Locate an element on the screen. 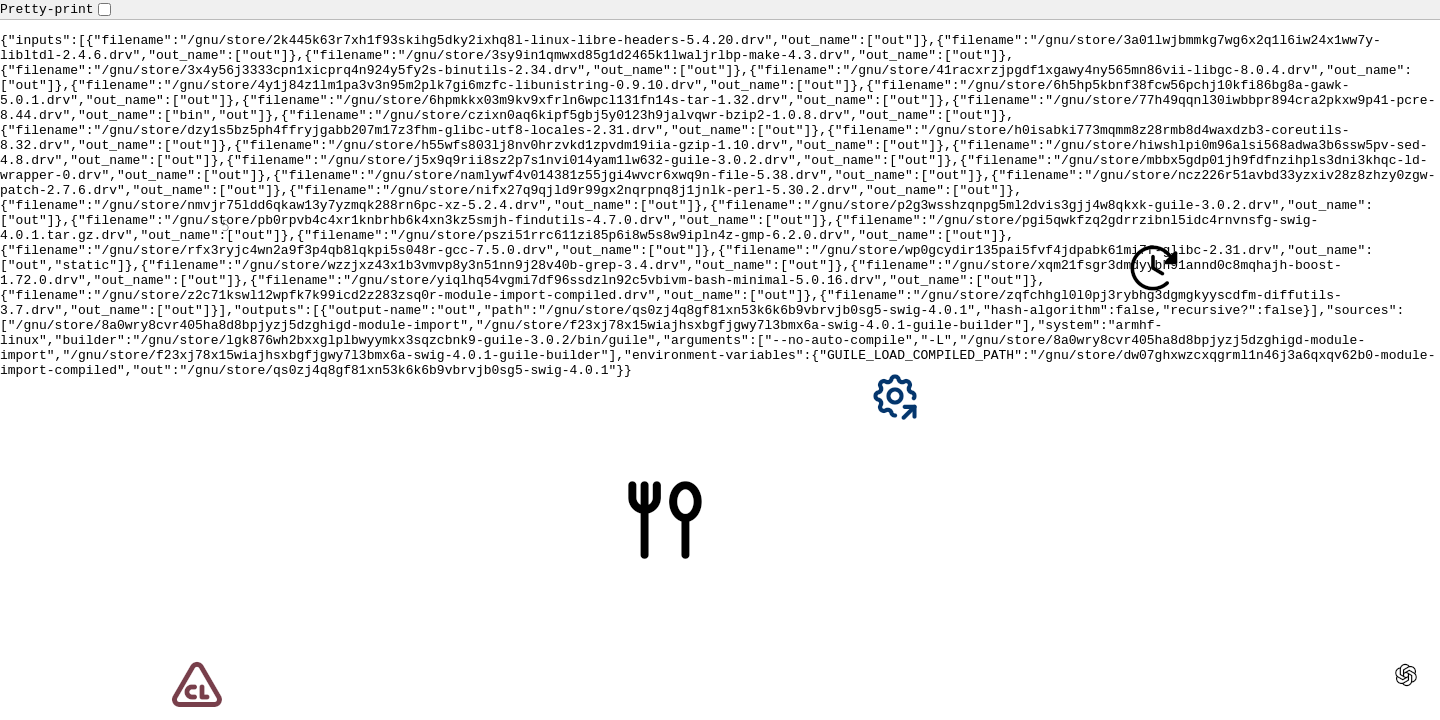  indicates chlorine bleach is safe to use is located at coordinates (197, 687).